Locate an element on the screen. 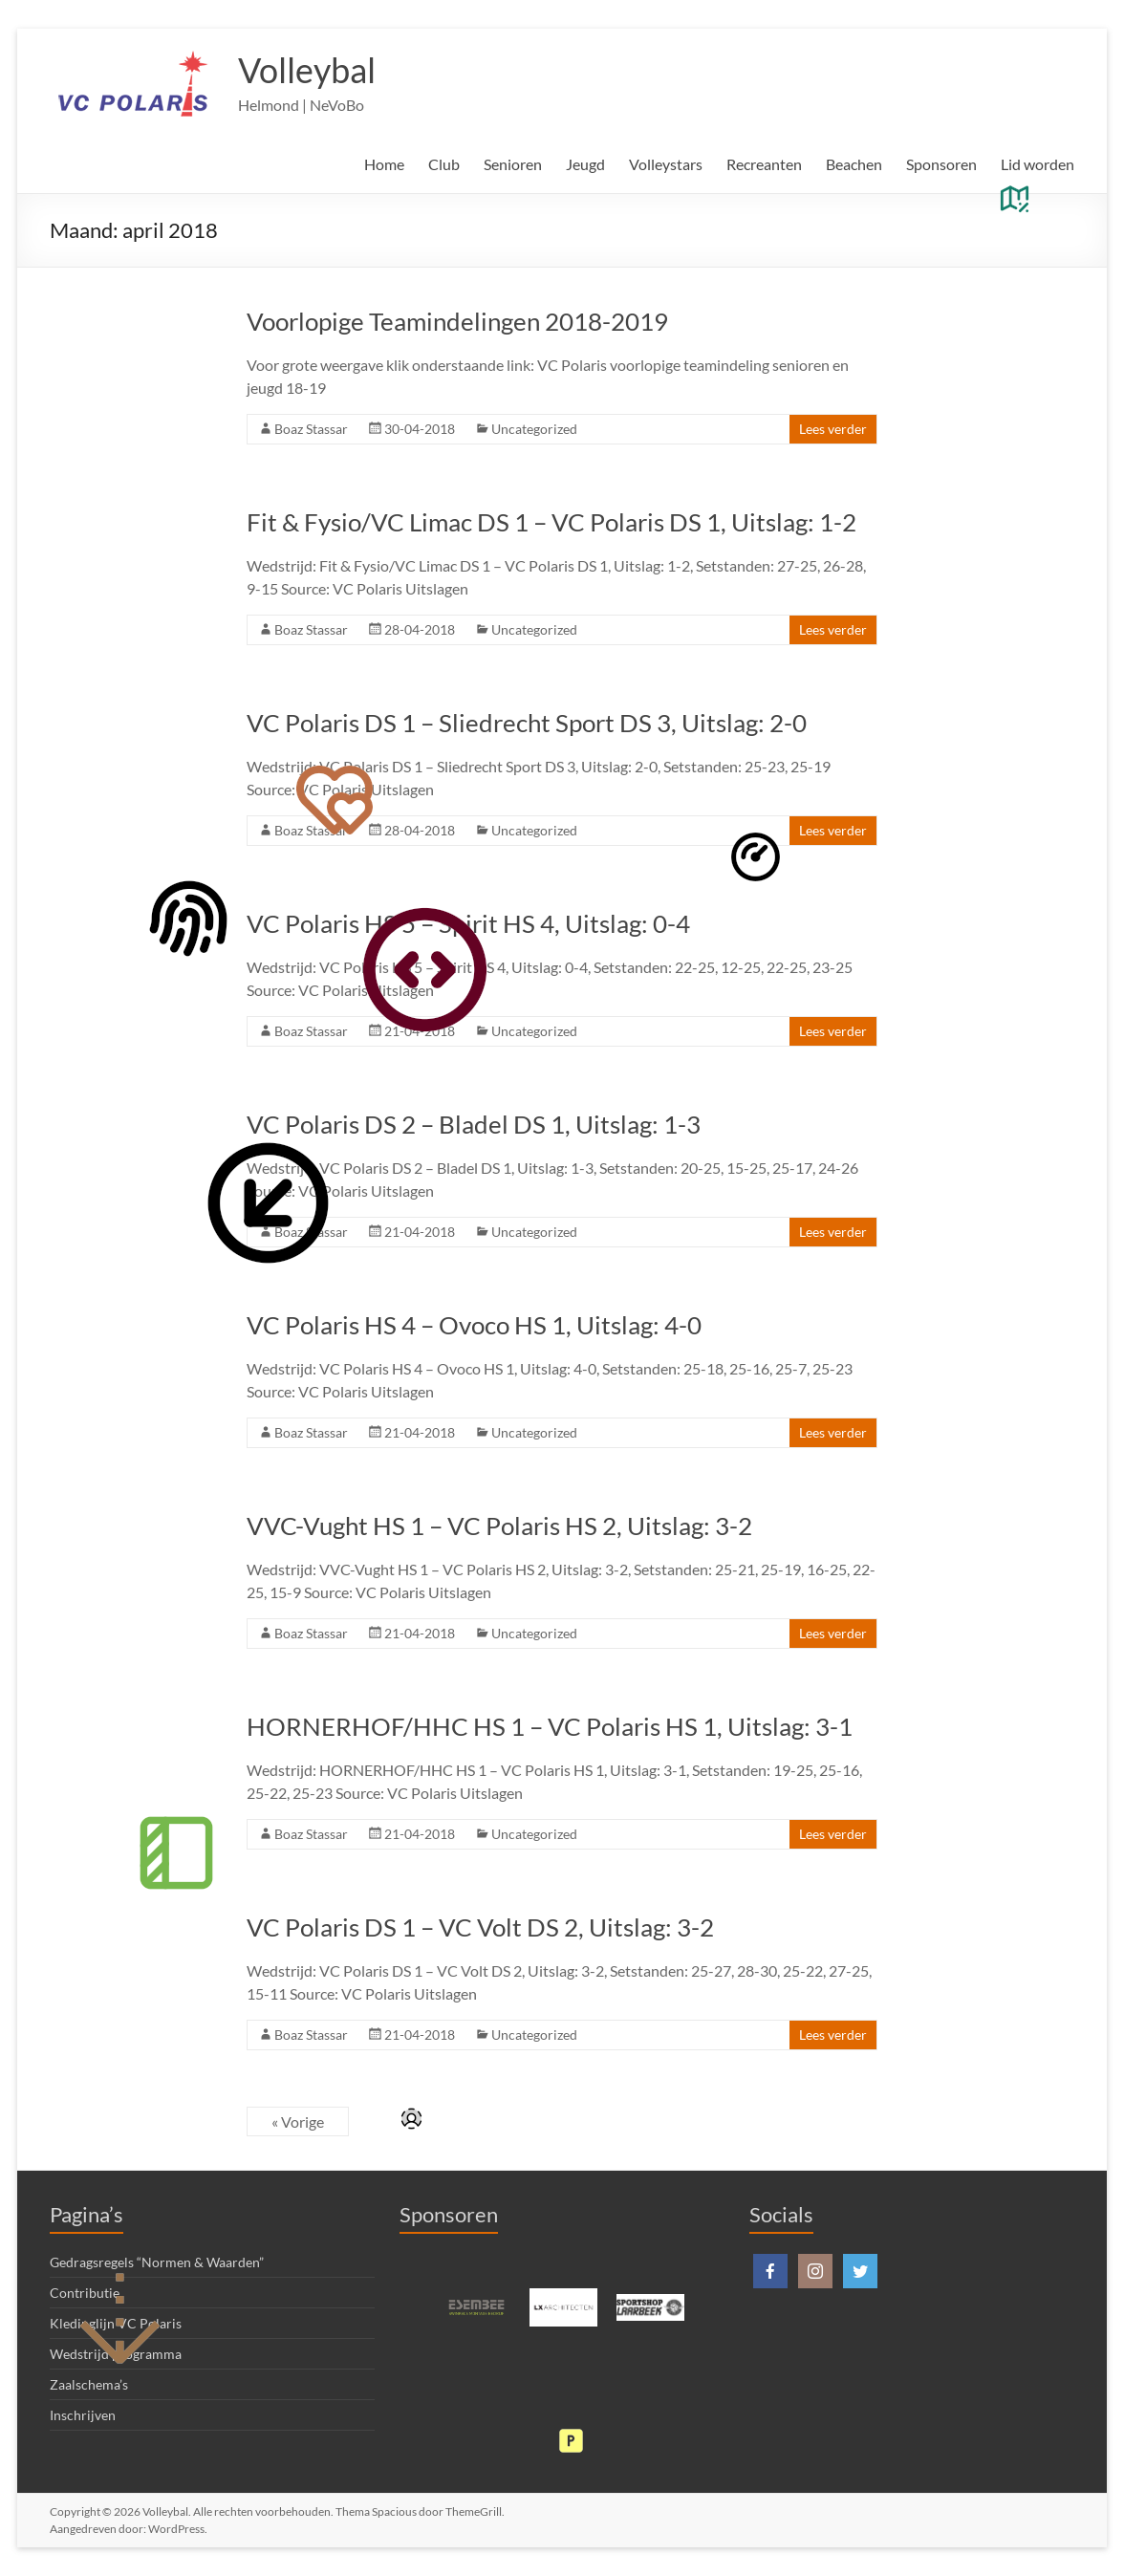  view liked or favorited items is located at coordinates (335, 800).